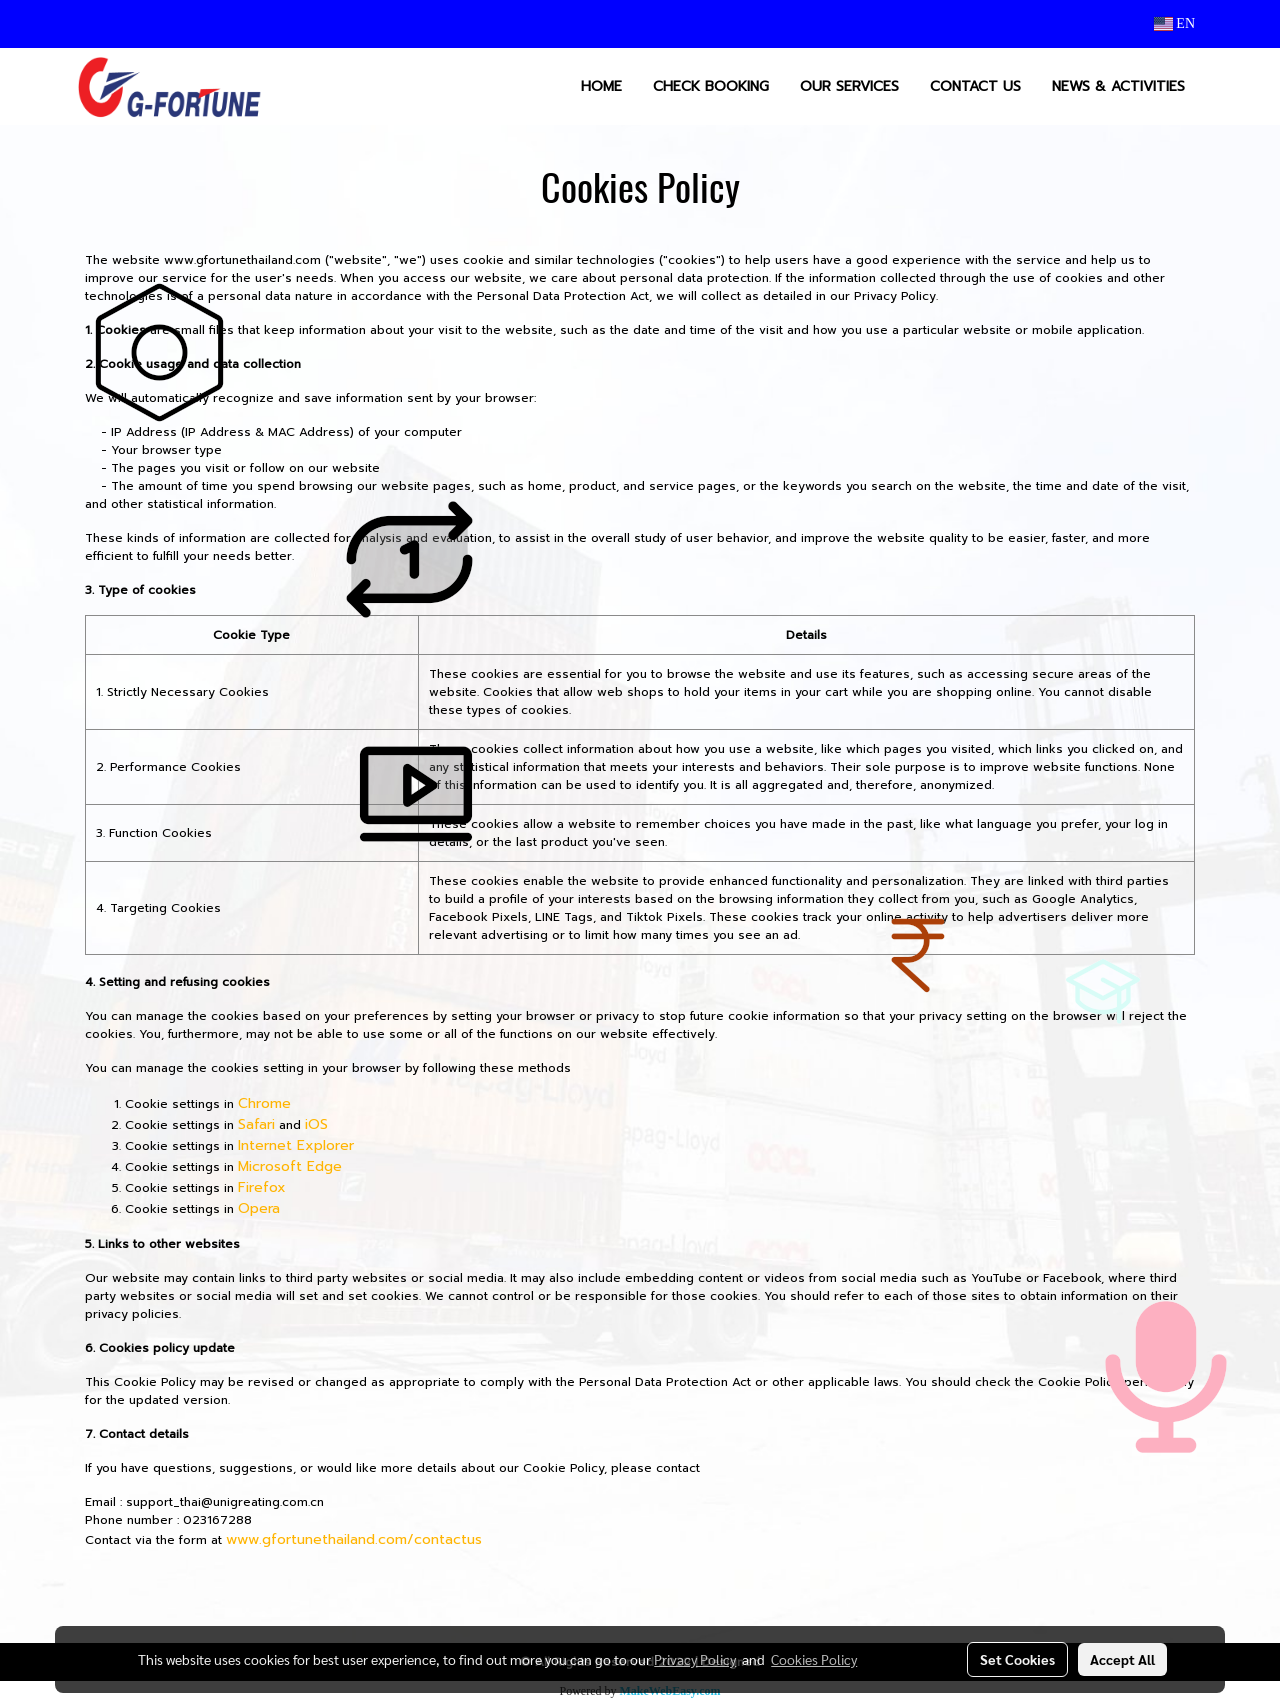 The height and width of the screenshot is (1701, 1280). I want to click on play or watch a video, so click(416, 794).